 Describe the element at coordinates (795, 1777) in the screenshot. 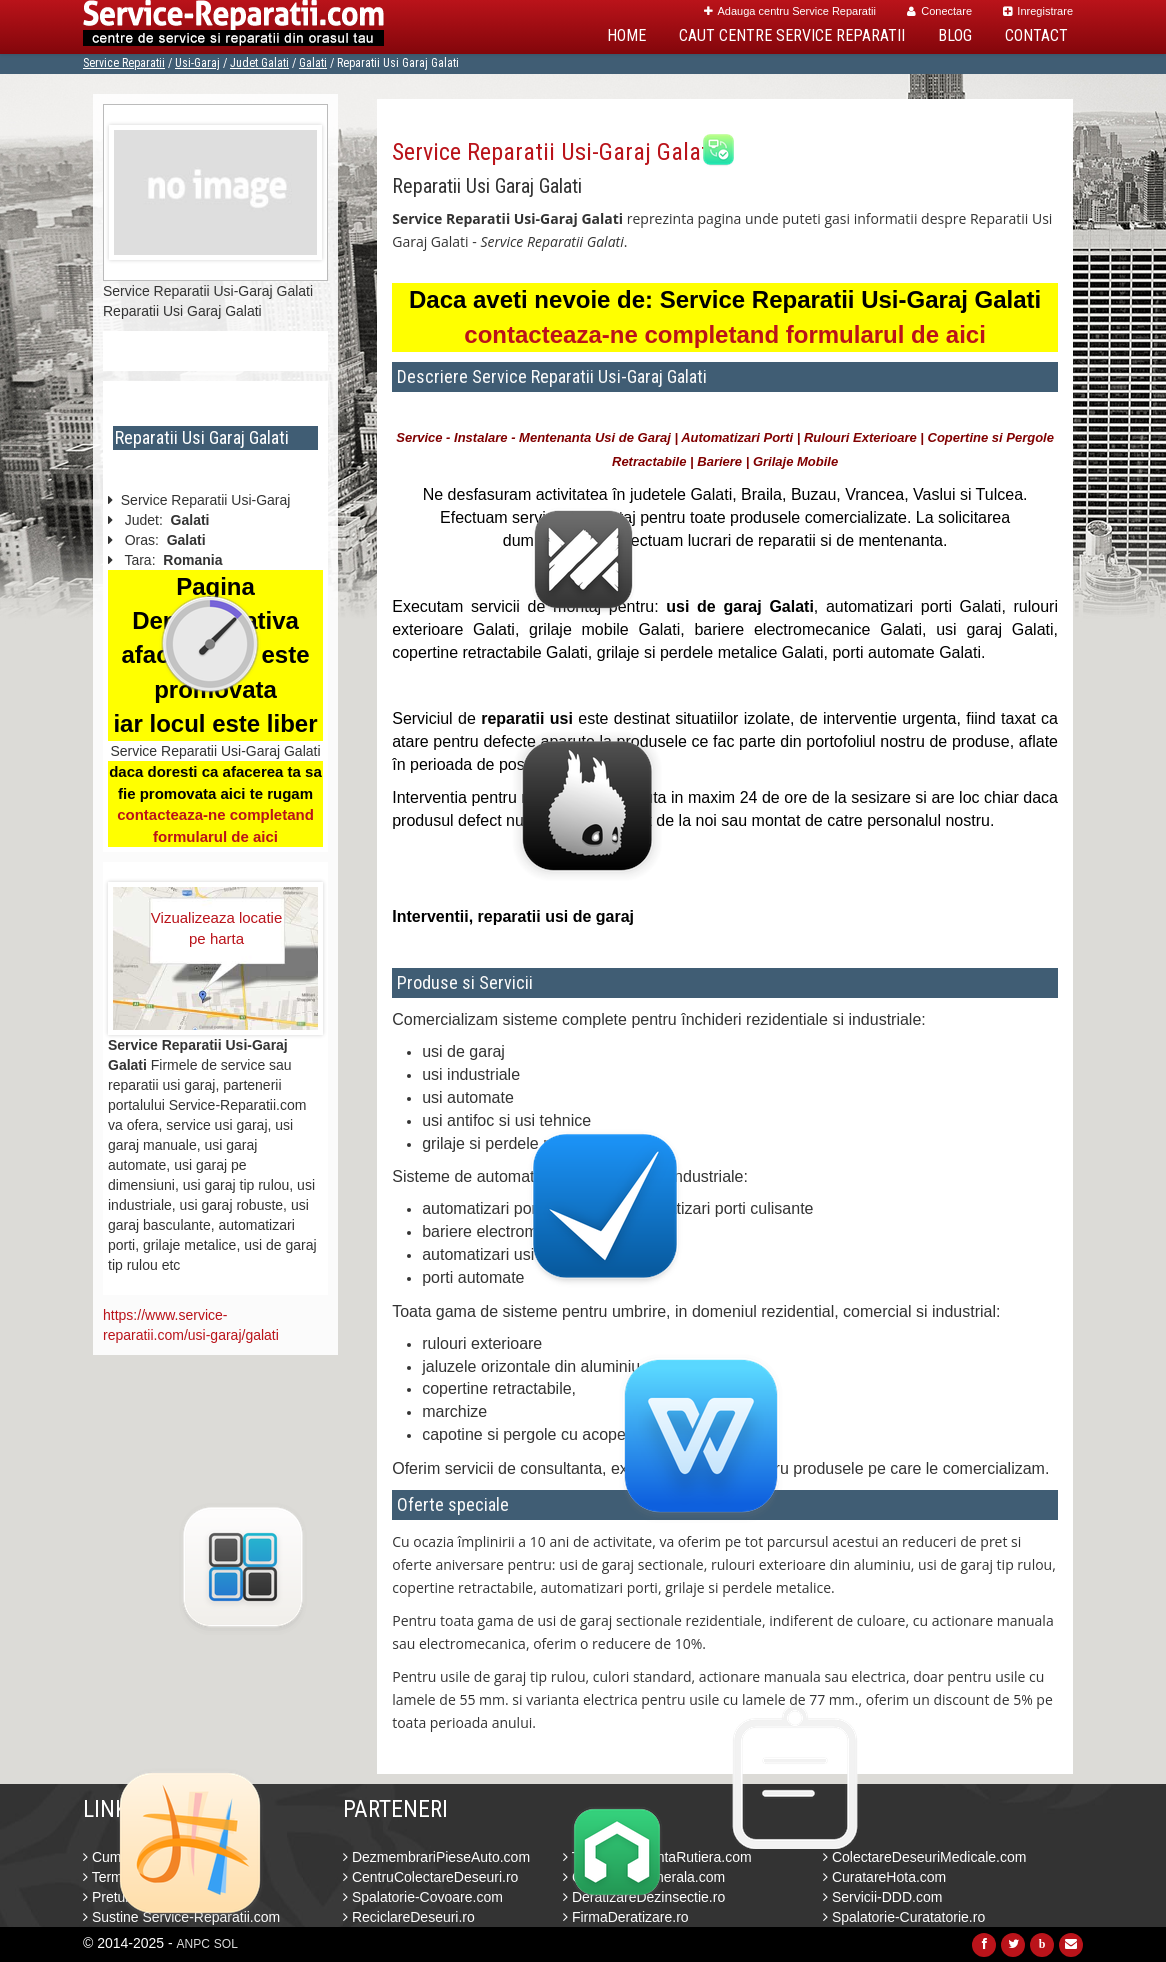

I see `access clipboard history` at that location.